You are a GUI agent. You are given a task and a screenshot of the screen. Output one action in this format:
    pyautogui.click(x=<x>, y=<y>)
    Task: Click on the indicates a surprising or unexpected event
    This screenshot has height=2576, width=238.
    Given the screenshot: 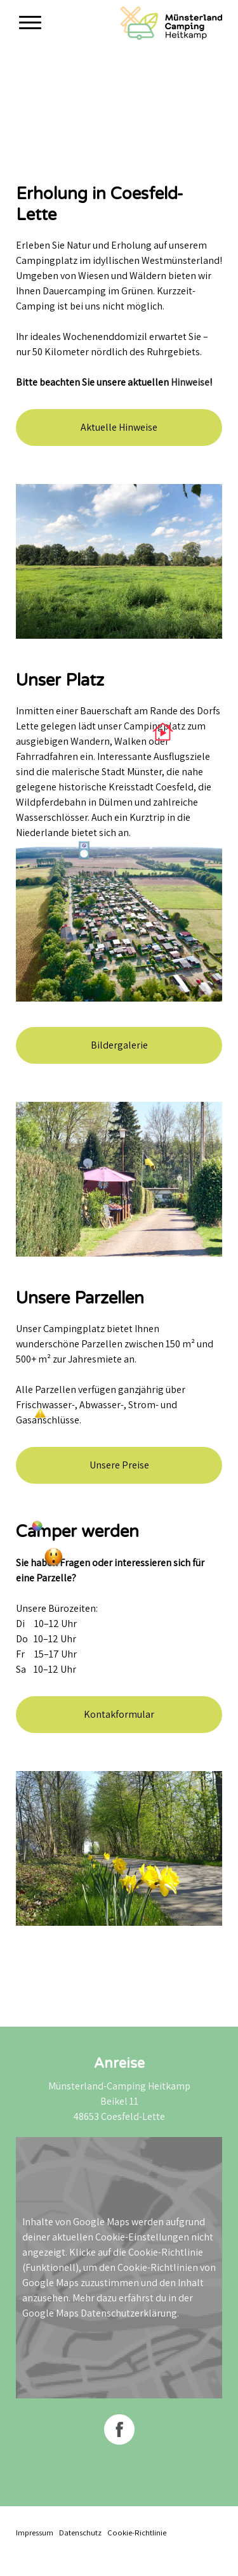 What is the action you would take?
    pyautogui.click(x=53, y=1557)
    